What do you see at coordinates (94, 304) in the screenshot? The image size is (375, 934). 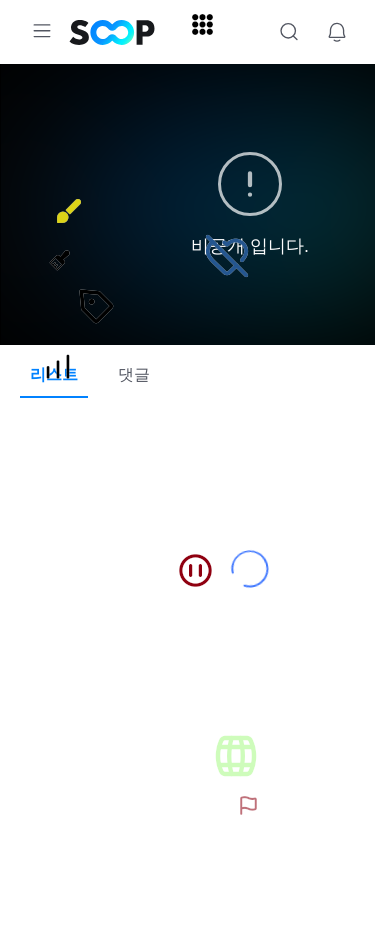 I see `view or manage tags` at bounding box center [94, 304].